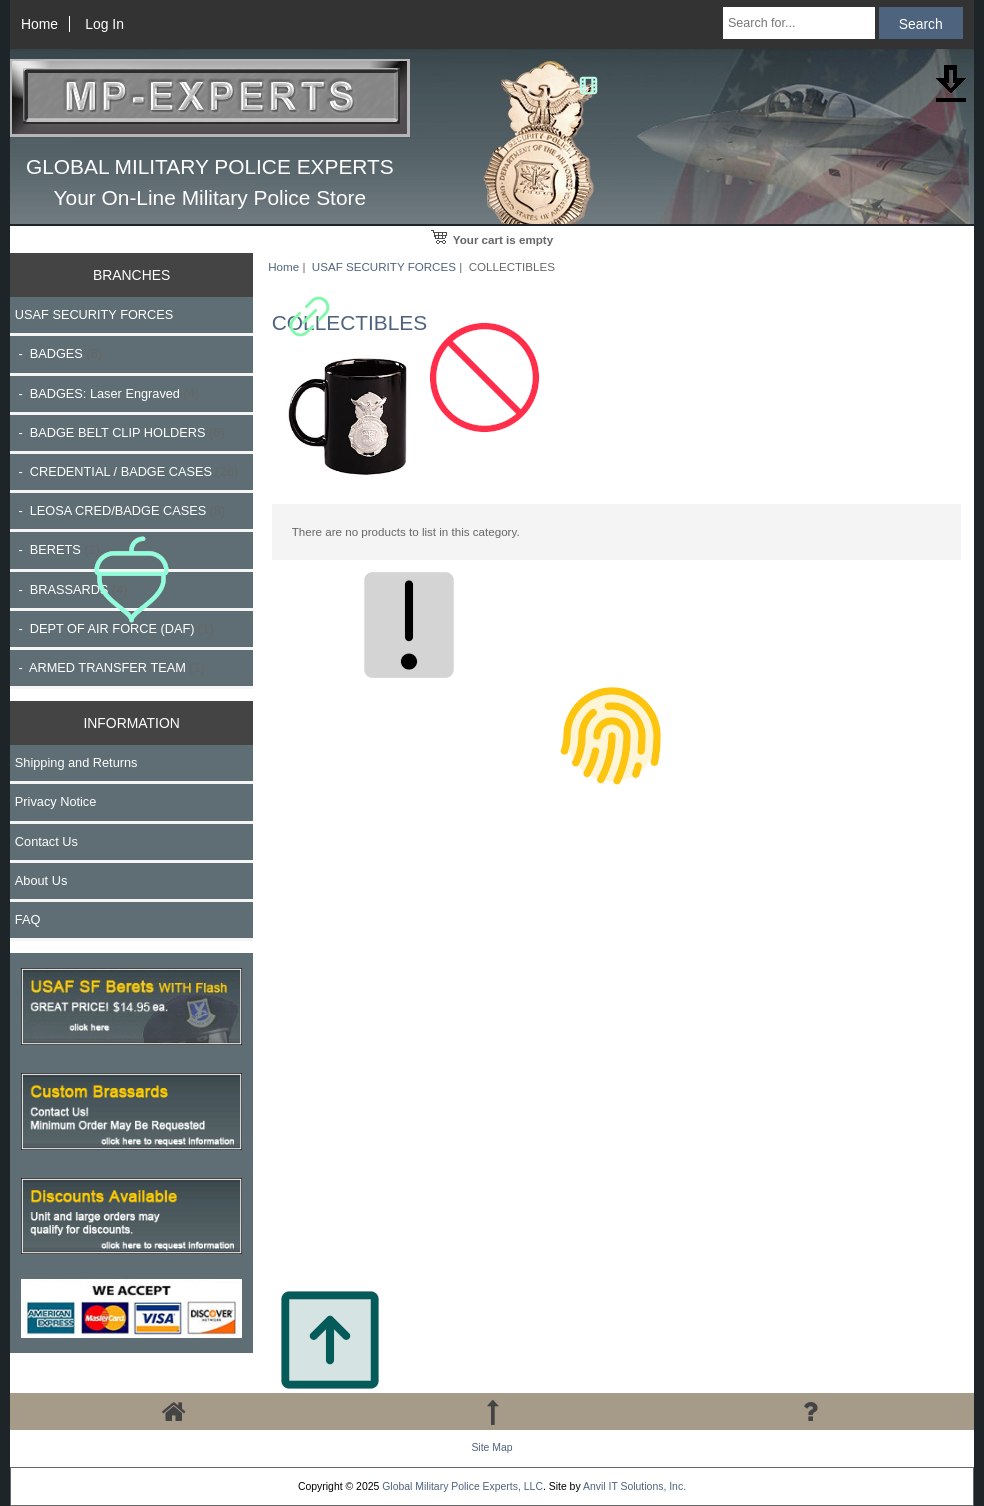  I want to click on access video or movie content, so click(588, 85).